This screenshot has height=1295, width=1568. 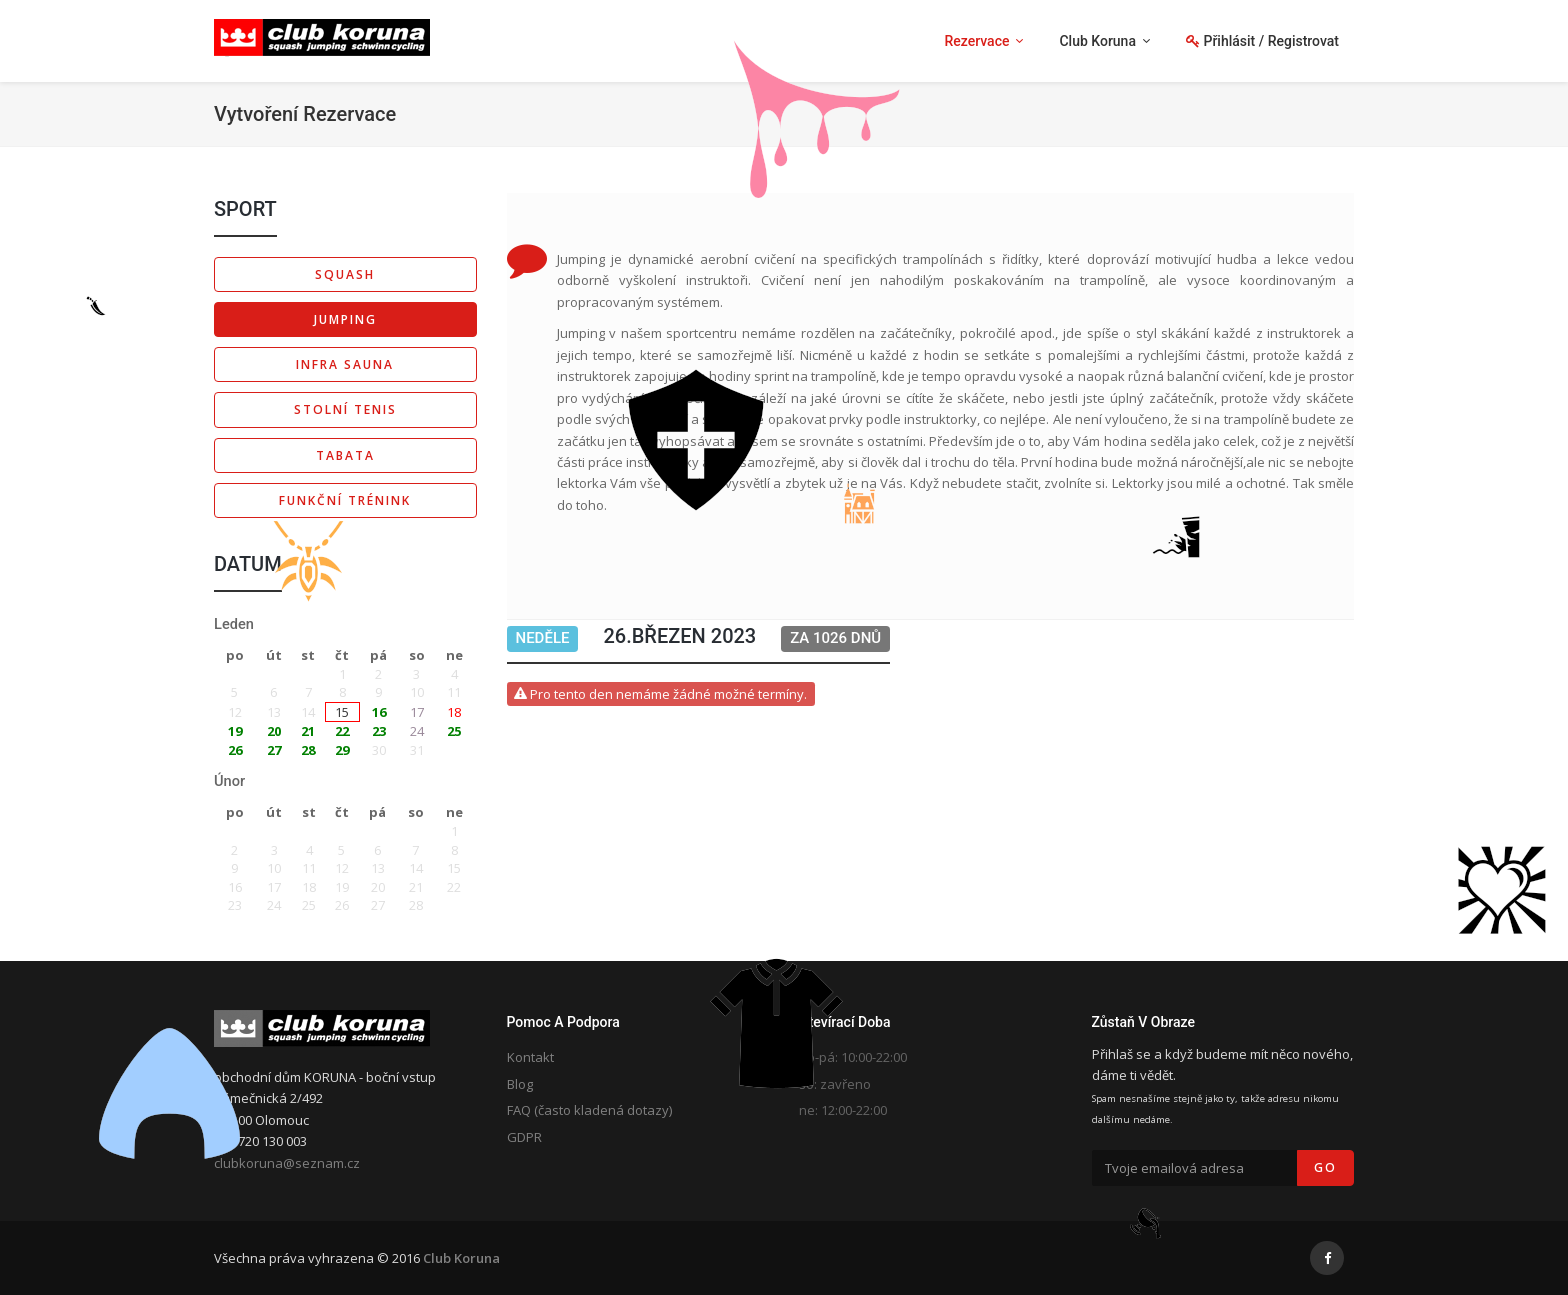 What do you see at coordinates (1502, 890) in the screenshot?
I see `indicates a favorite or loved item` at bounding box center [1502, 890].